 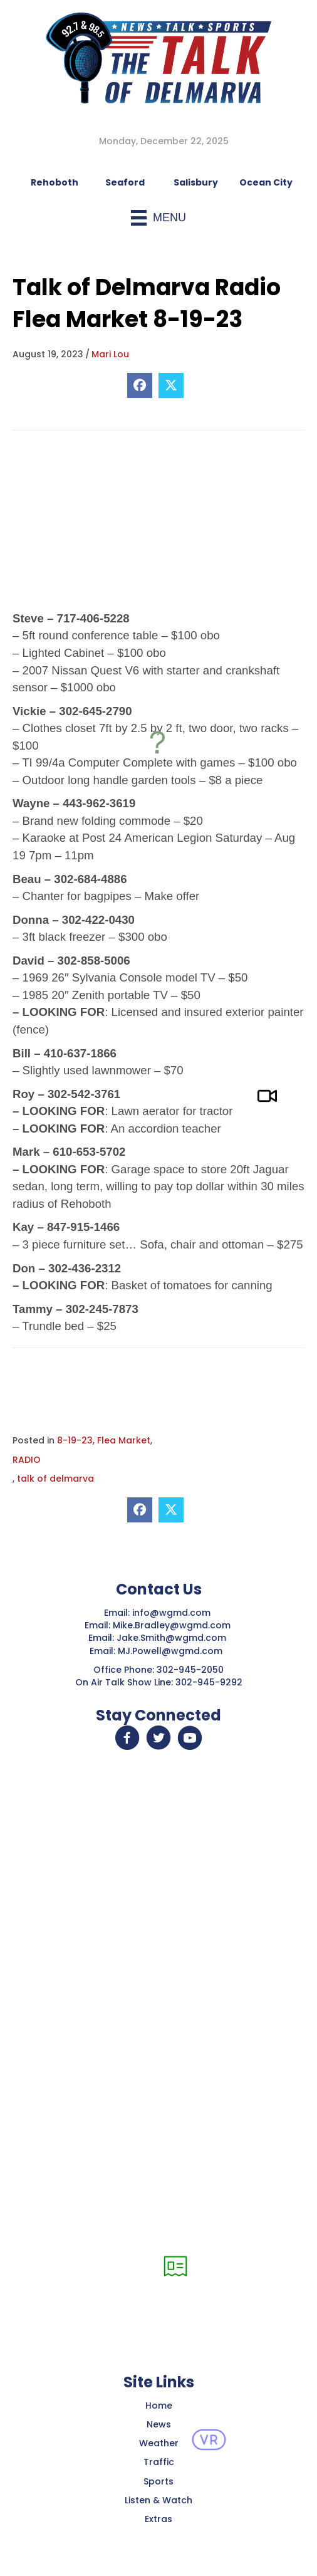 I want to click on start a video call, so click(x=267, y=1096).